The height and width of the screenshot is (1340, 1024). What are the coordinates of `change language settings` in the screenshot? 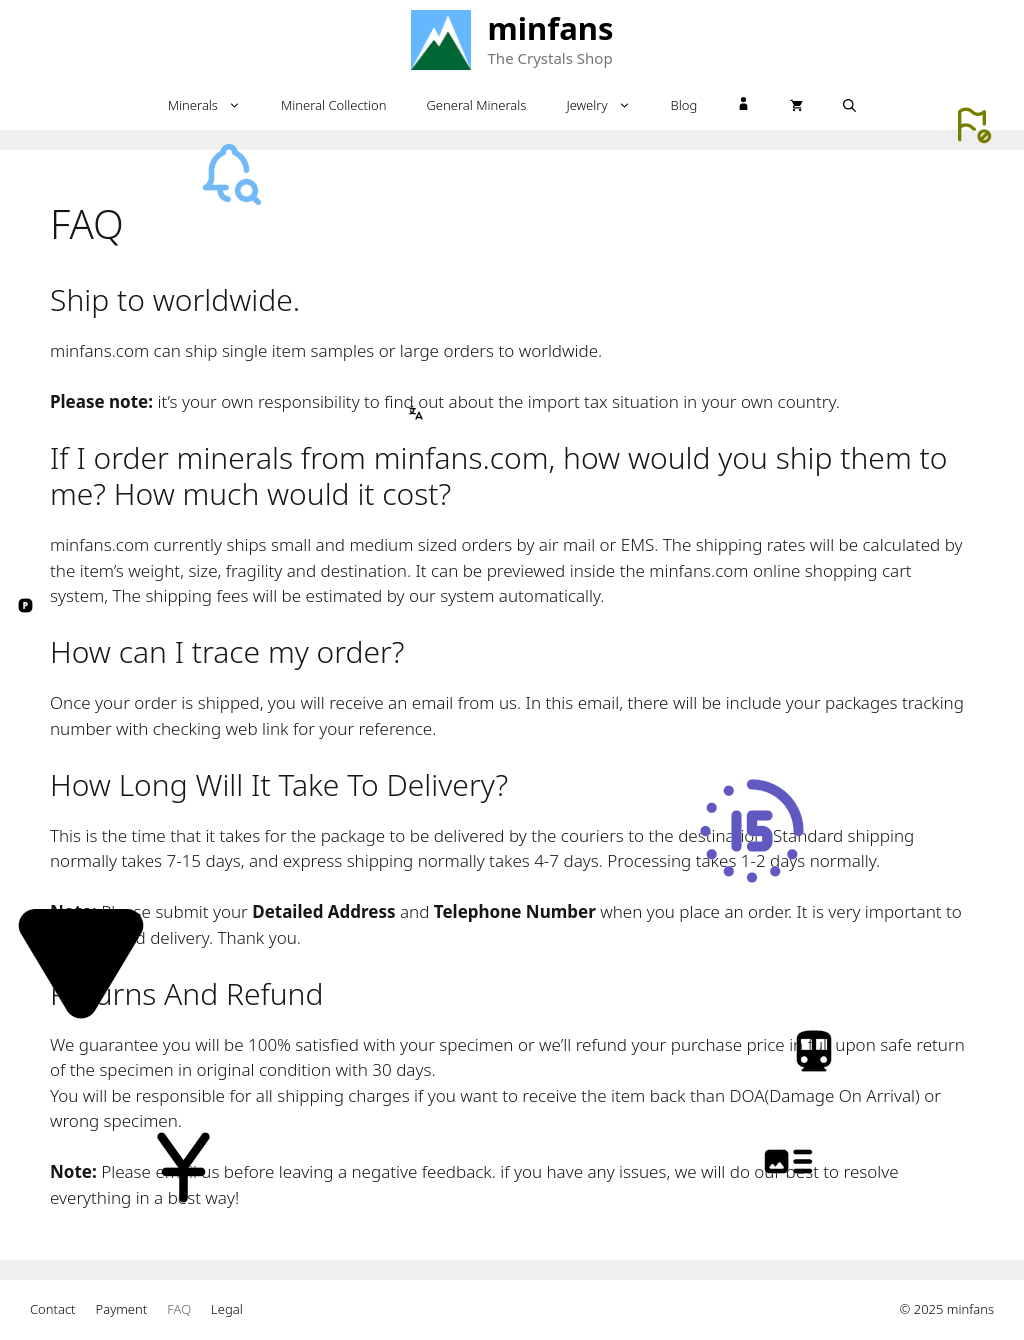 It's located at (416, 413).